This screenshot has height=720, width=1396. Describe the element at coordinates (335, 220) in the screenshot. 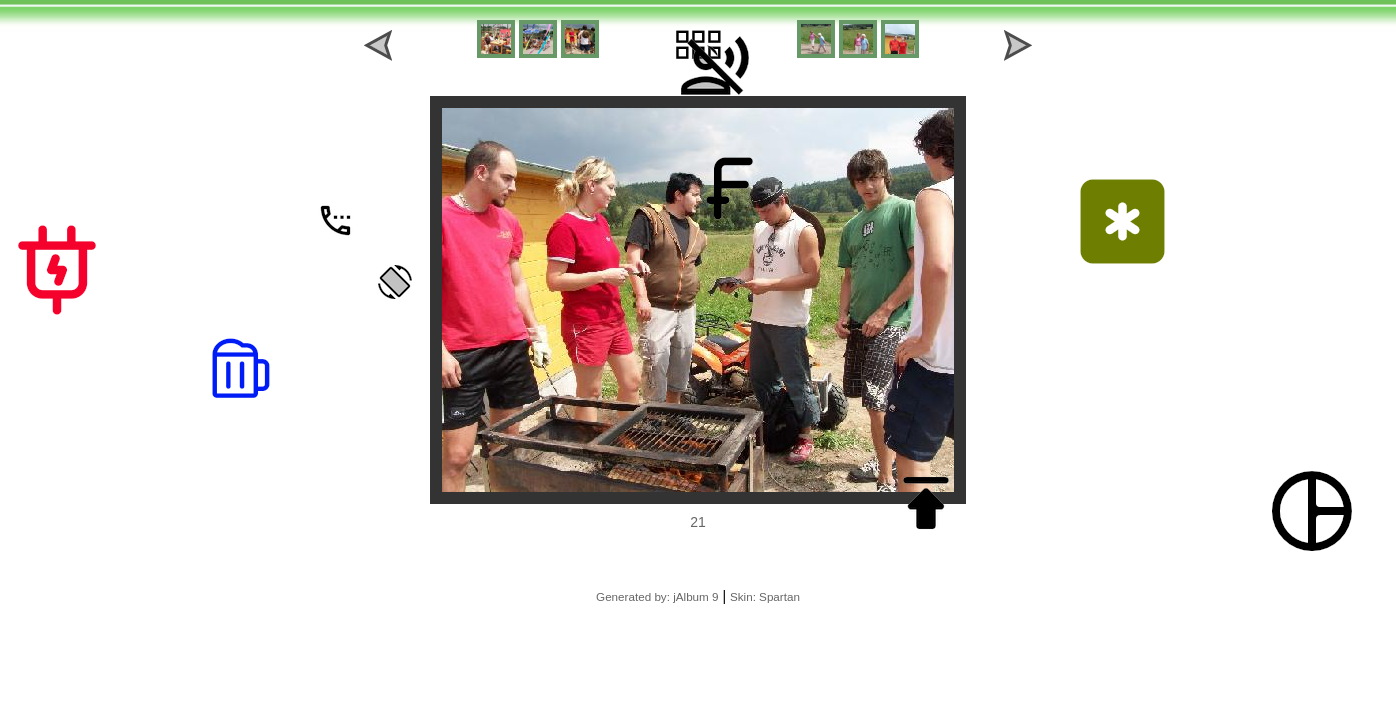

I see `access phone or call settings` at that location.